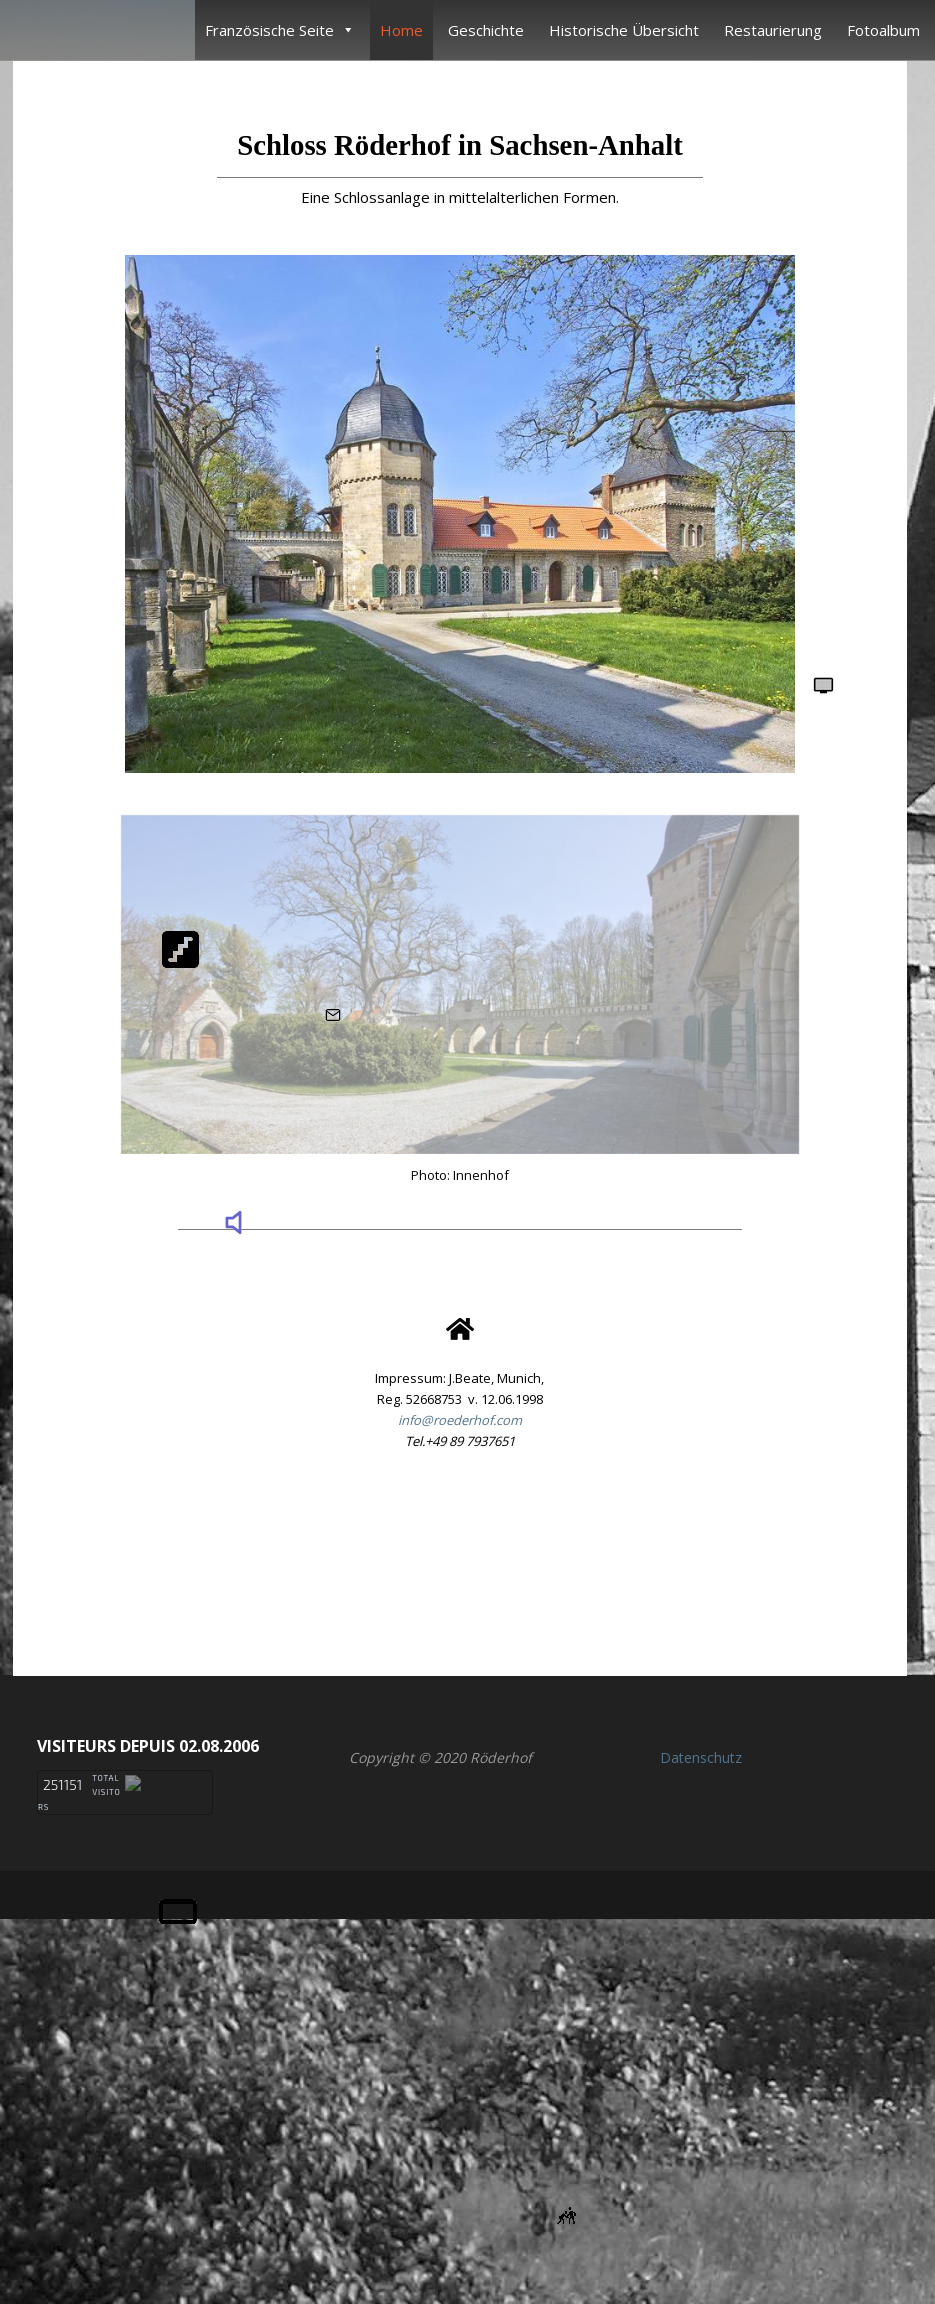  What do you see at coordinates (823, 685) in the screenshot?
I see `access tv or display settings` at bounding box center [823, 685].